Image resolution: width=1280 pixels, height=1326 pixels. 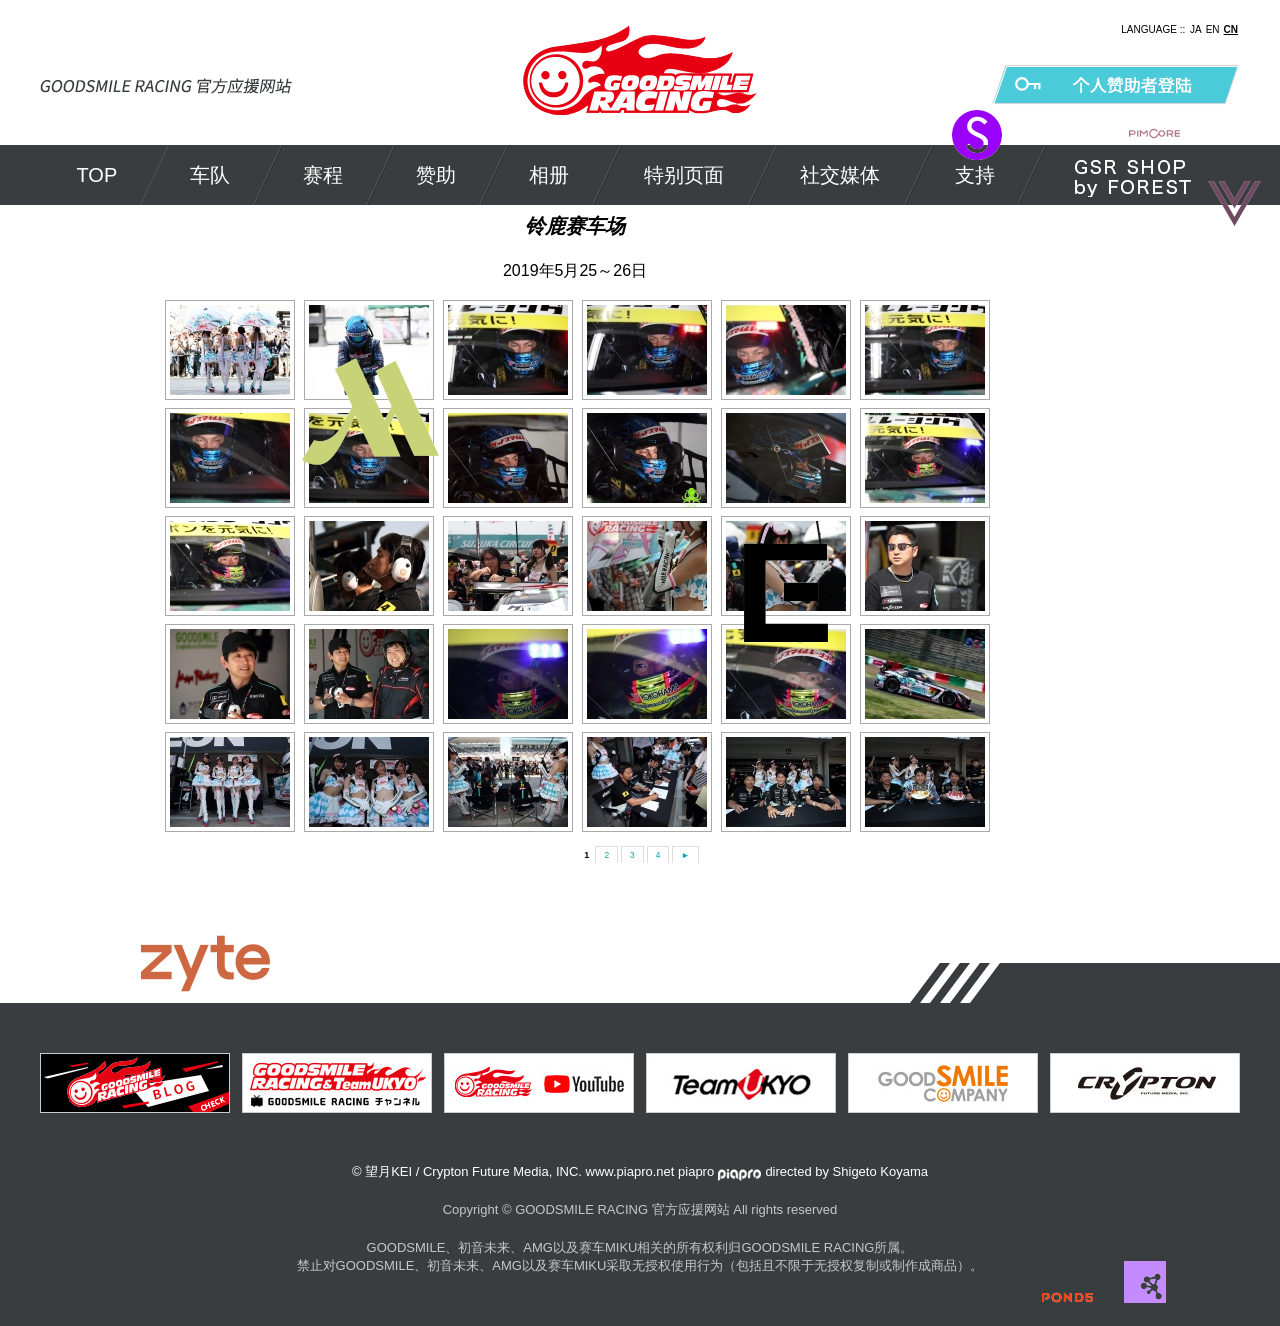 I want to click on vue.js framework logo, so click(x=1234, y=202).